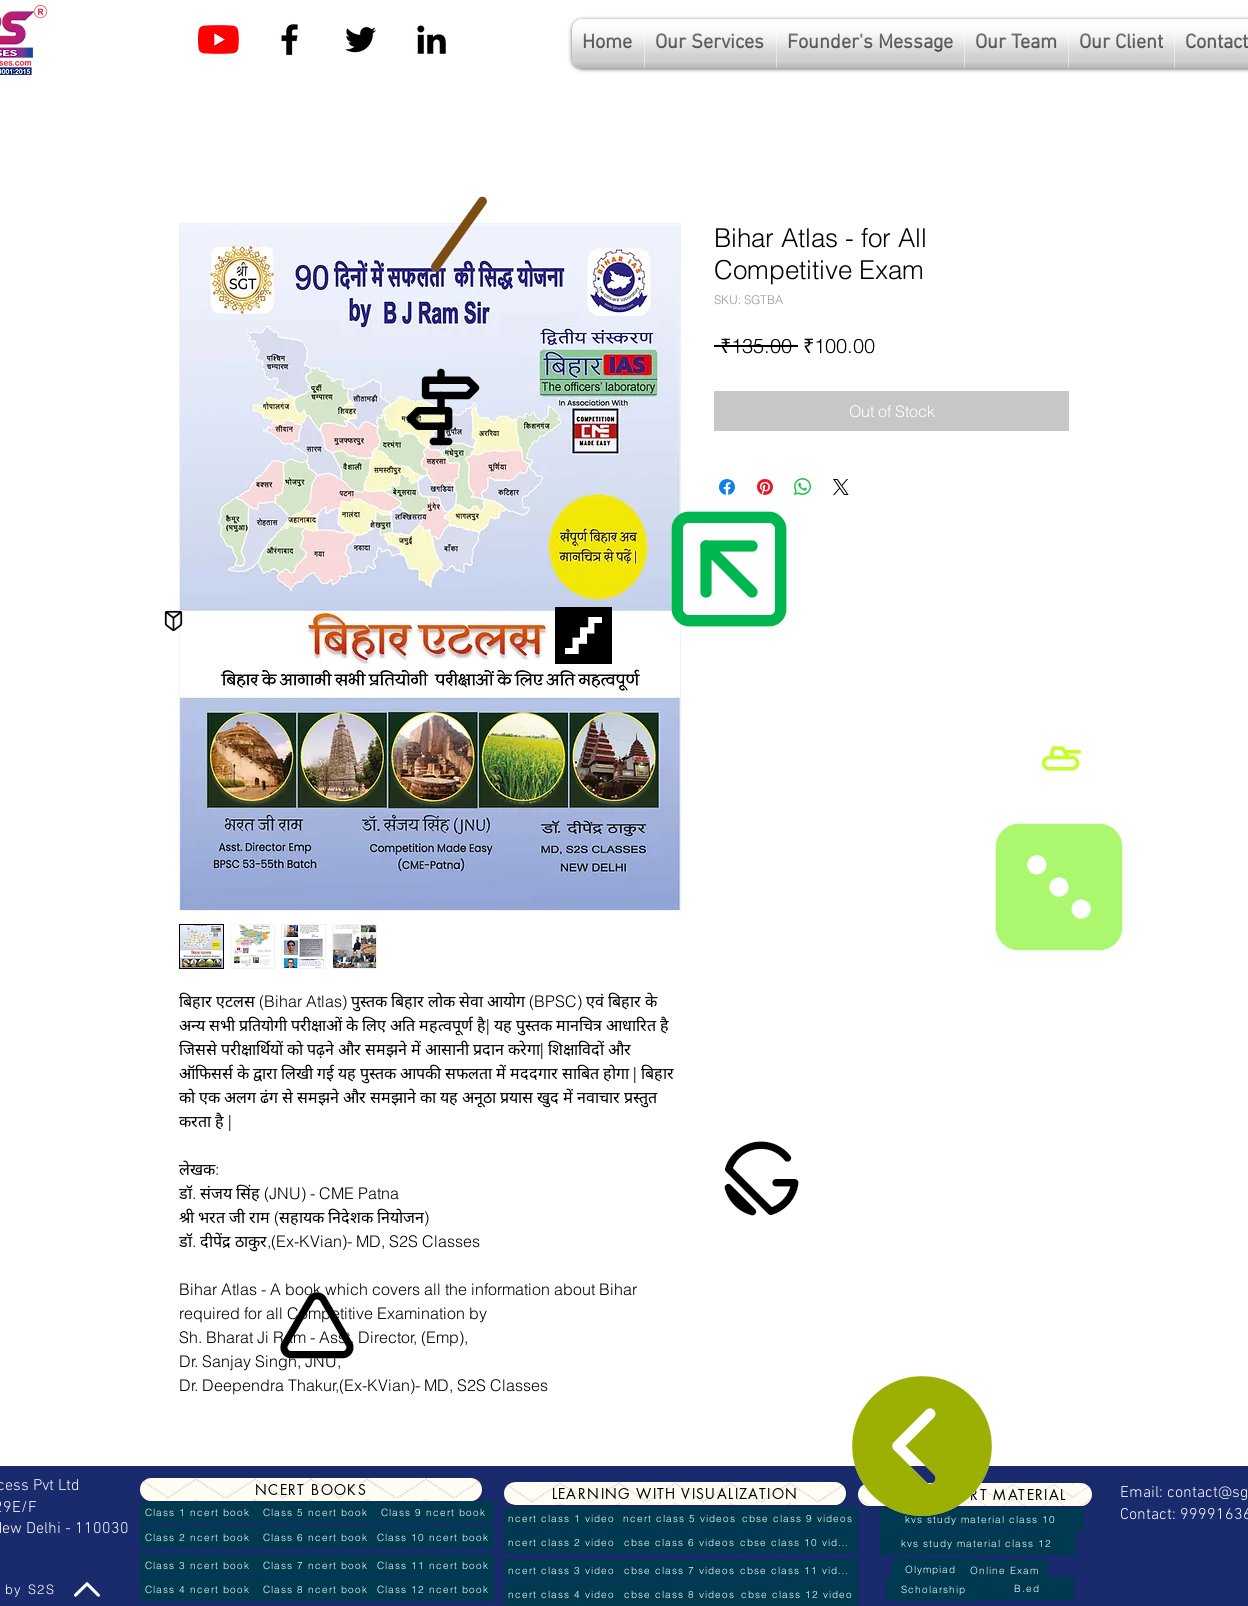 Image resolution: width=1248 pixels, height=1606 pixels. What do you see at coordinates (1062, 757) in the screenshot?
I see `military or defense-related feature` at bounding box center [1062, 757].